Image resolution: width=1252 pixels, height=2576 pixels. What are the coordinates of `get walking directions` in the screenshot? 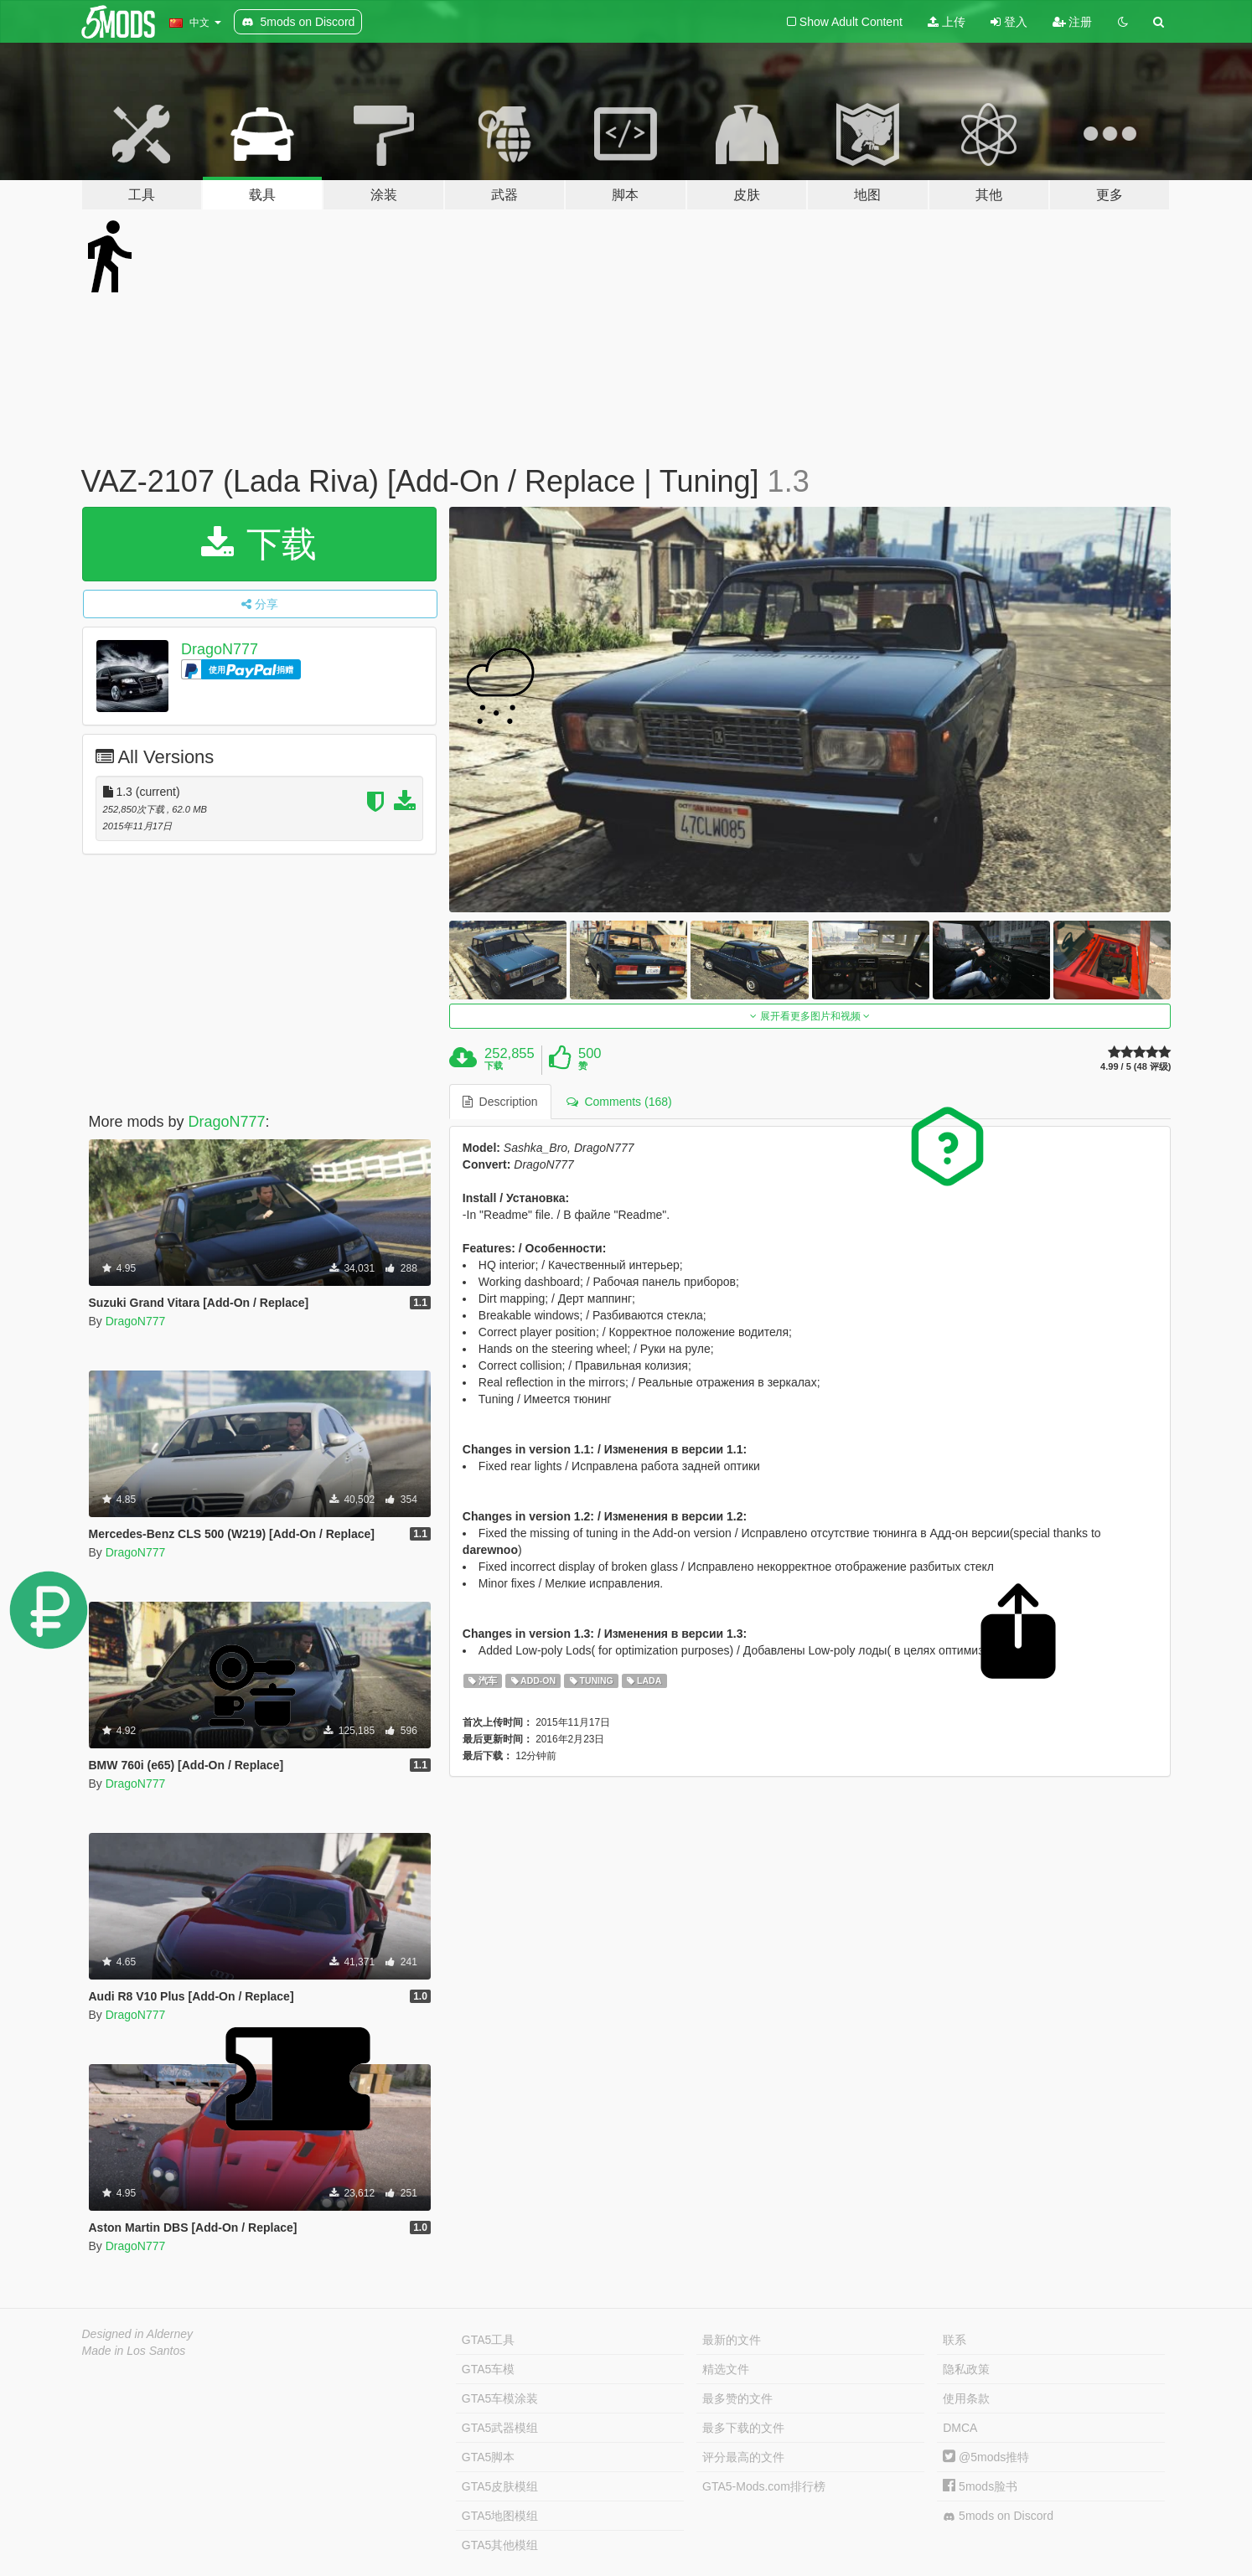 It's located at (108, 256).